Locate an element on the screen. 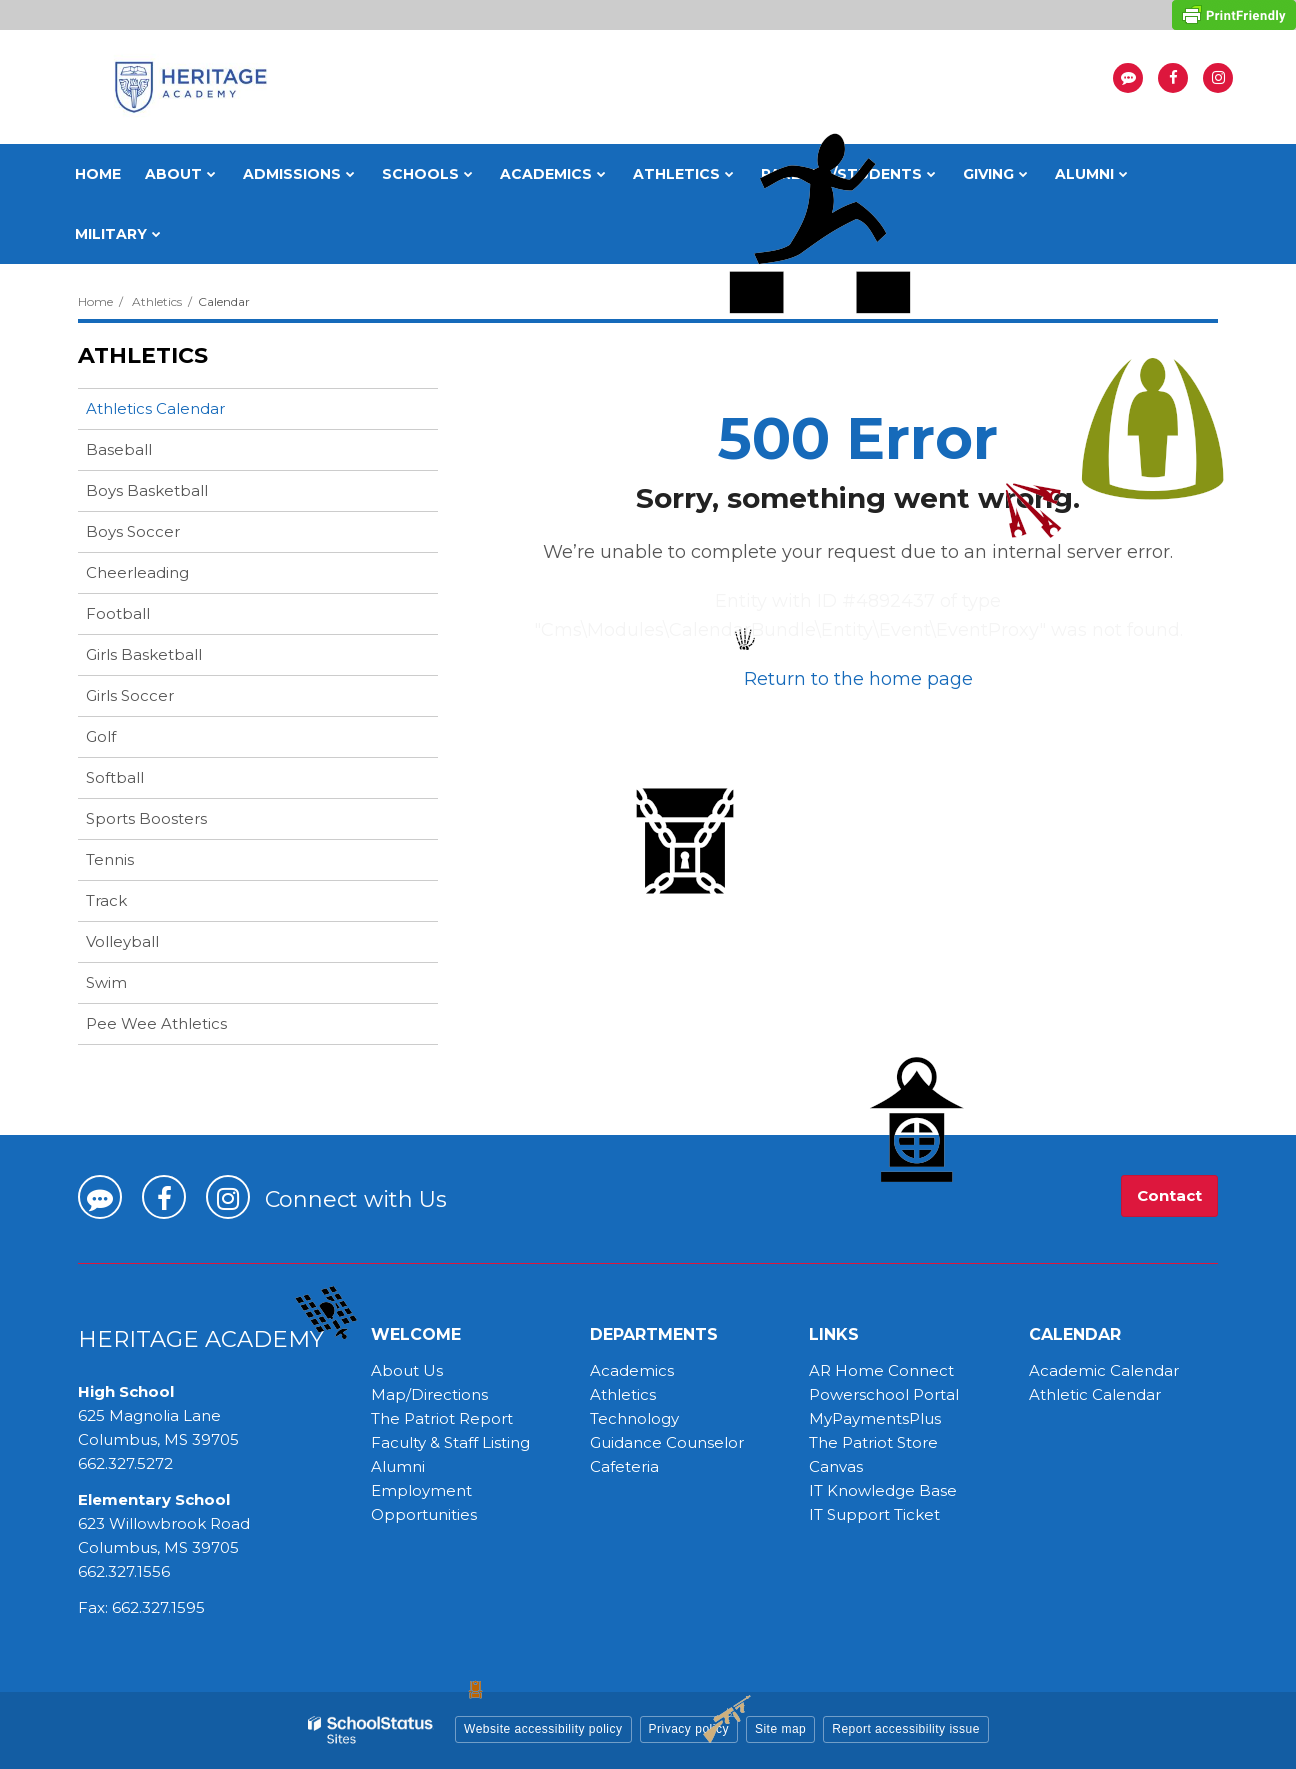 Image resolution: width=1296 pixels, height=1769 pixels. access throne room or royal court in game is located at coordinates (475, 1689).